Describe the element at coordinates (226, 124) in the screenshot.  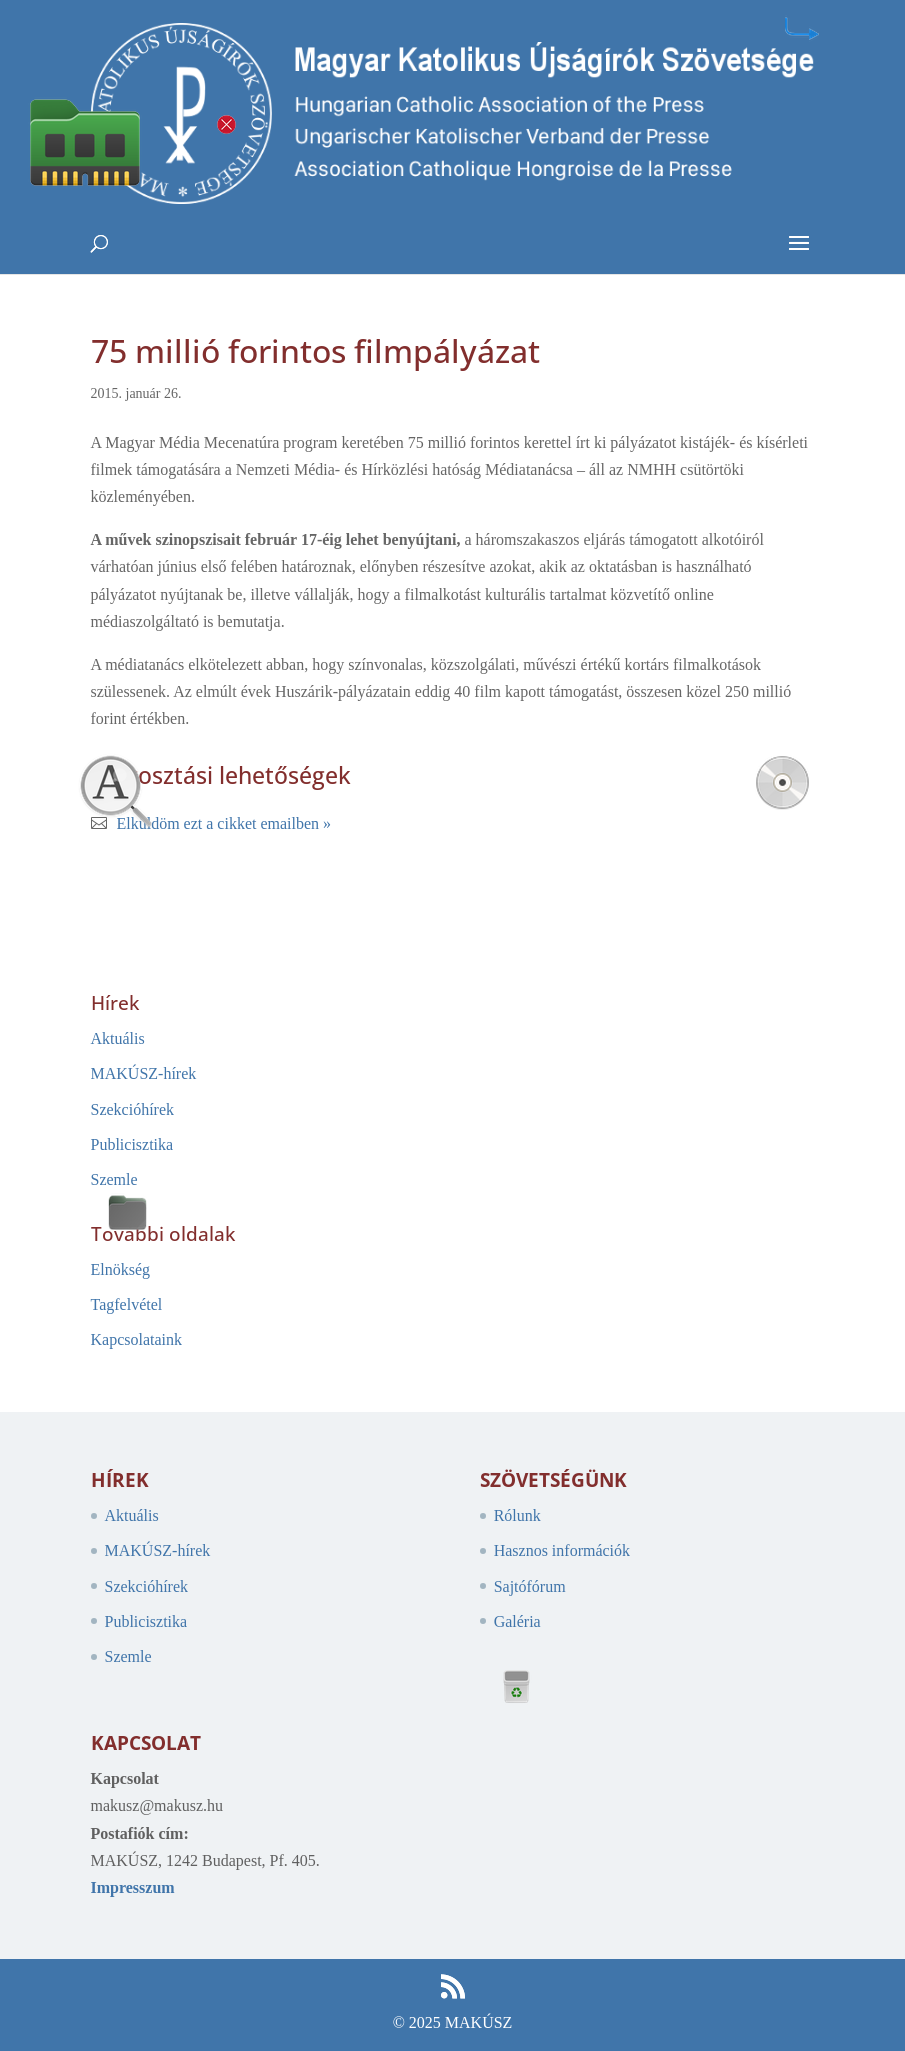
I see `indicates a file or content that cannot be read` at that location.